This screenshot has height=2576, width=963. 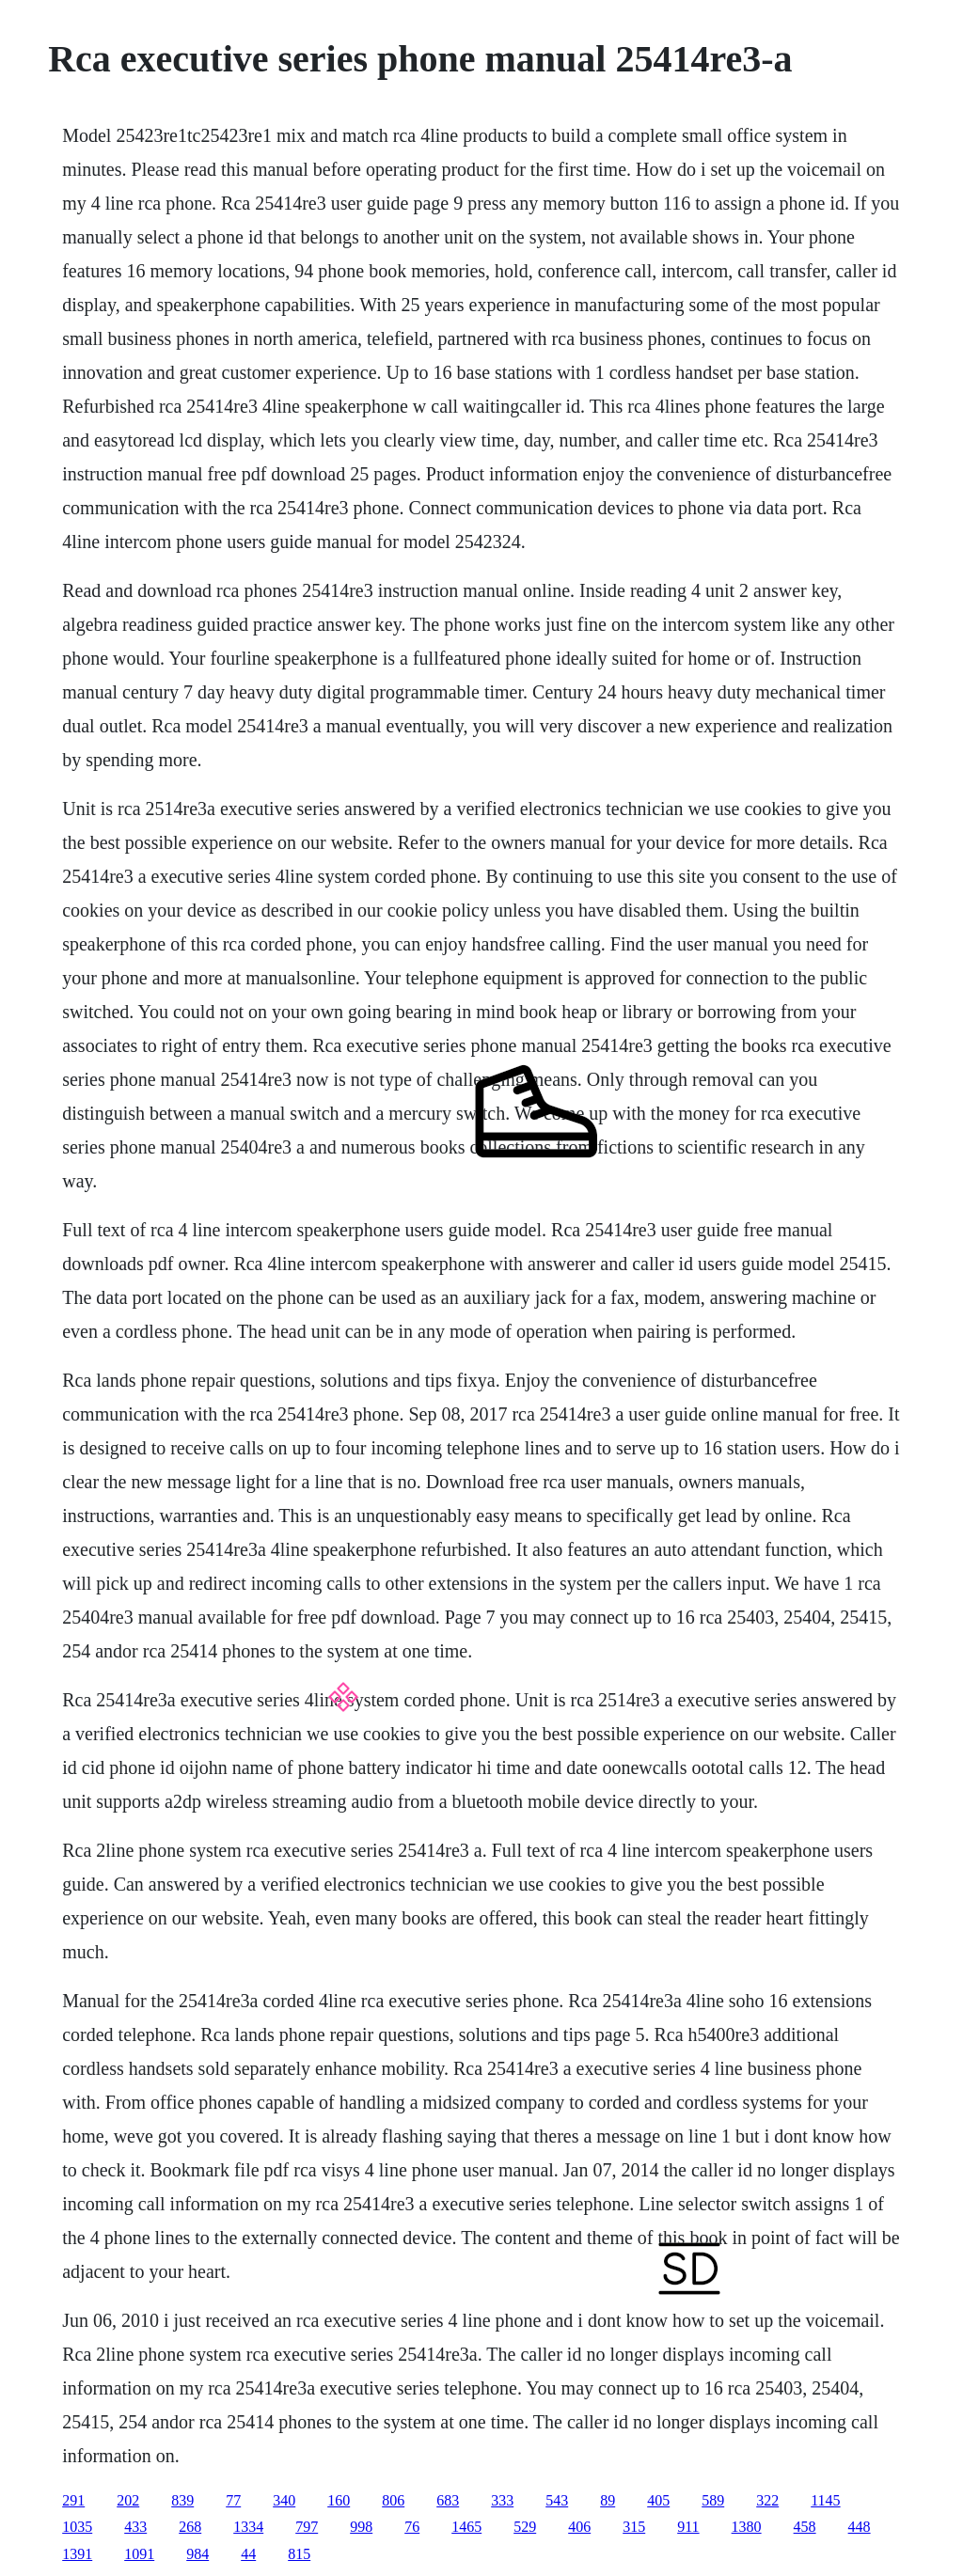 I want to click on access footwear or shoe category, so click(x=529, y=1115).